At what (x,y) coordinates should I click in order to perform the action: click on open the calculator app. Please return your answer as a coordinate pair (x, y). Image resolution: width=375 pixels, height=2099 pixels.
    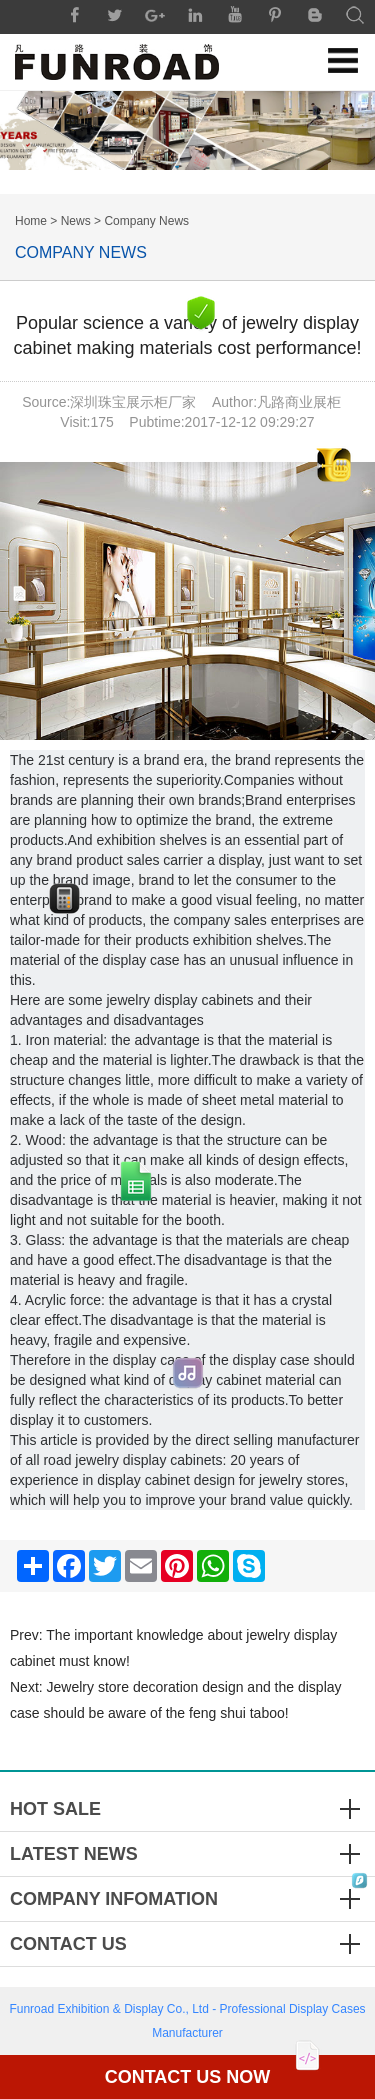
    Looking at the image, I should click on (64, 898).